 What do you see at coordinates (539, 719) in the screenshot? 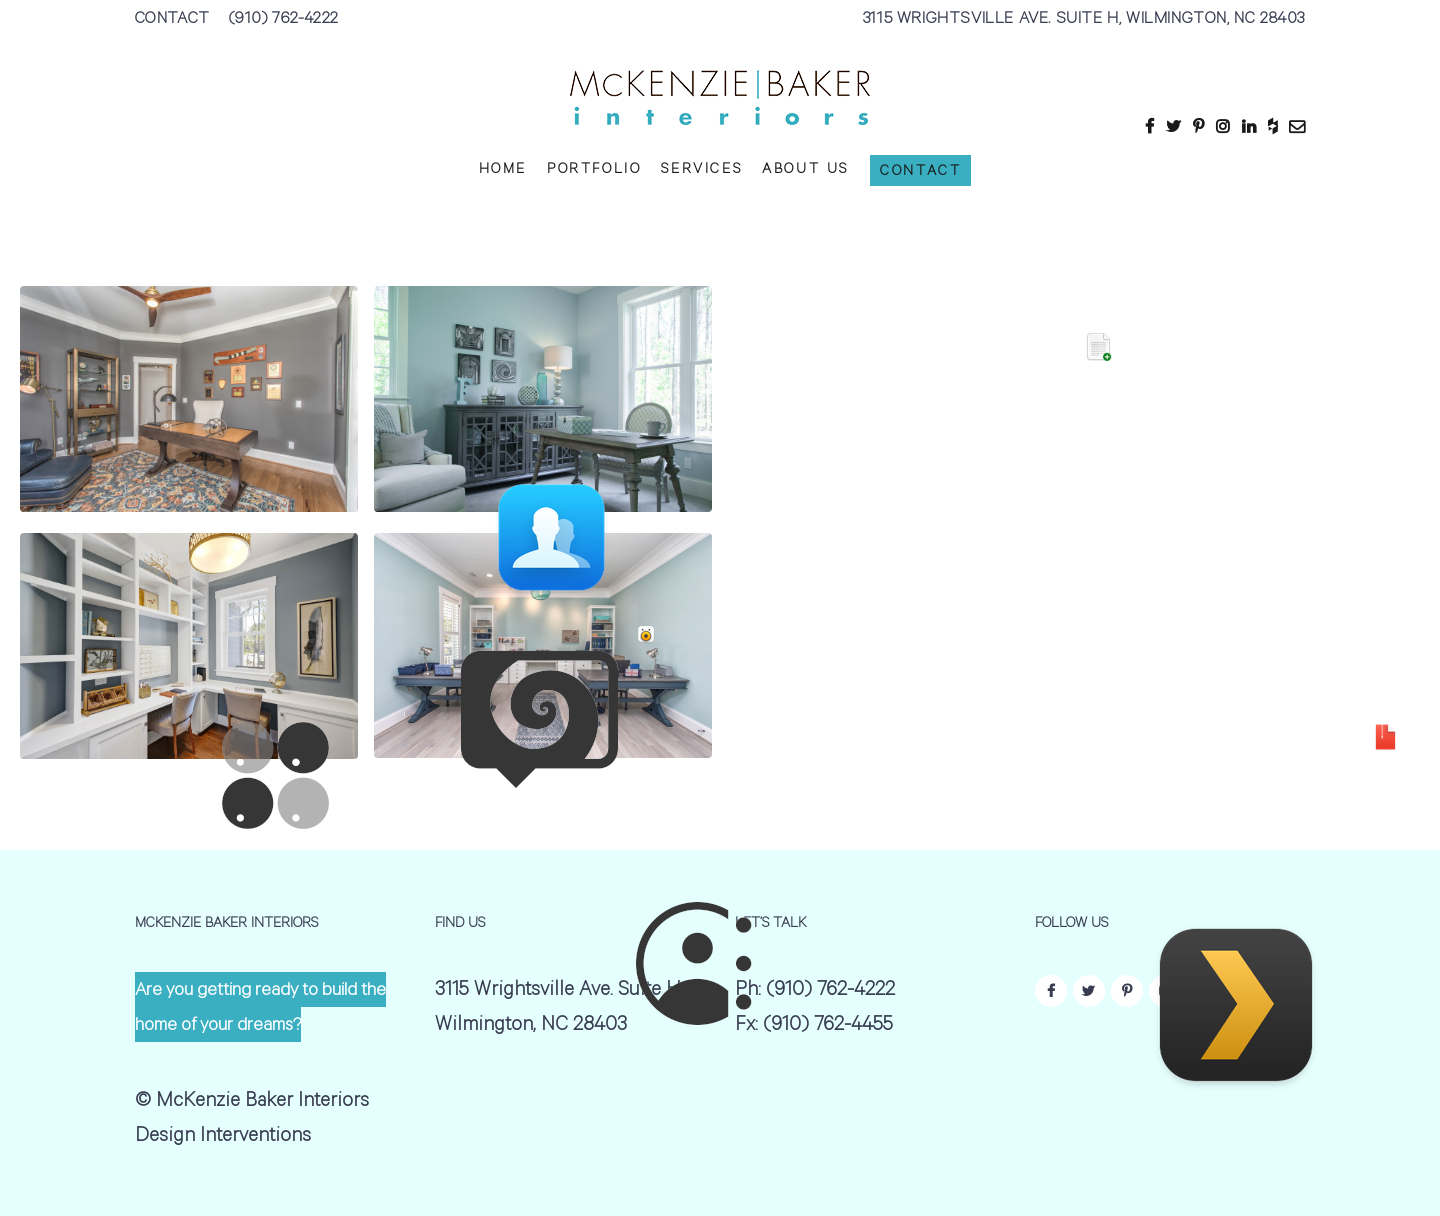
I see `open fractal messaging app` at bounding box center [539, 719].